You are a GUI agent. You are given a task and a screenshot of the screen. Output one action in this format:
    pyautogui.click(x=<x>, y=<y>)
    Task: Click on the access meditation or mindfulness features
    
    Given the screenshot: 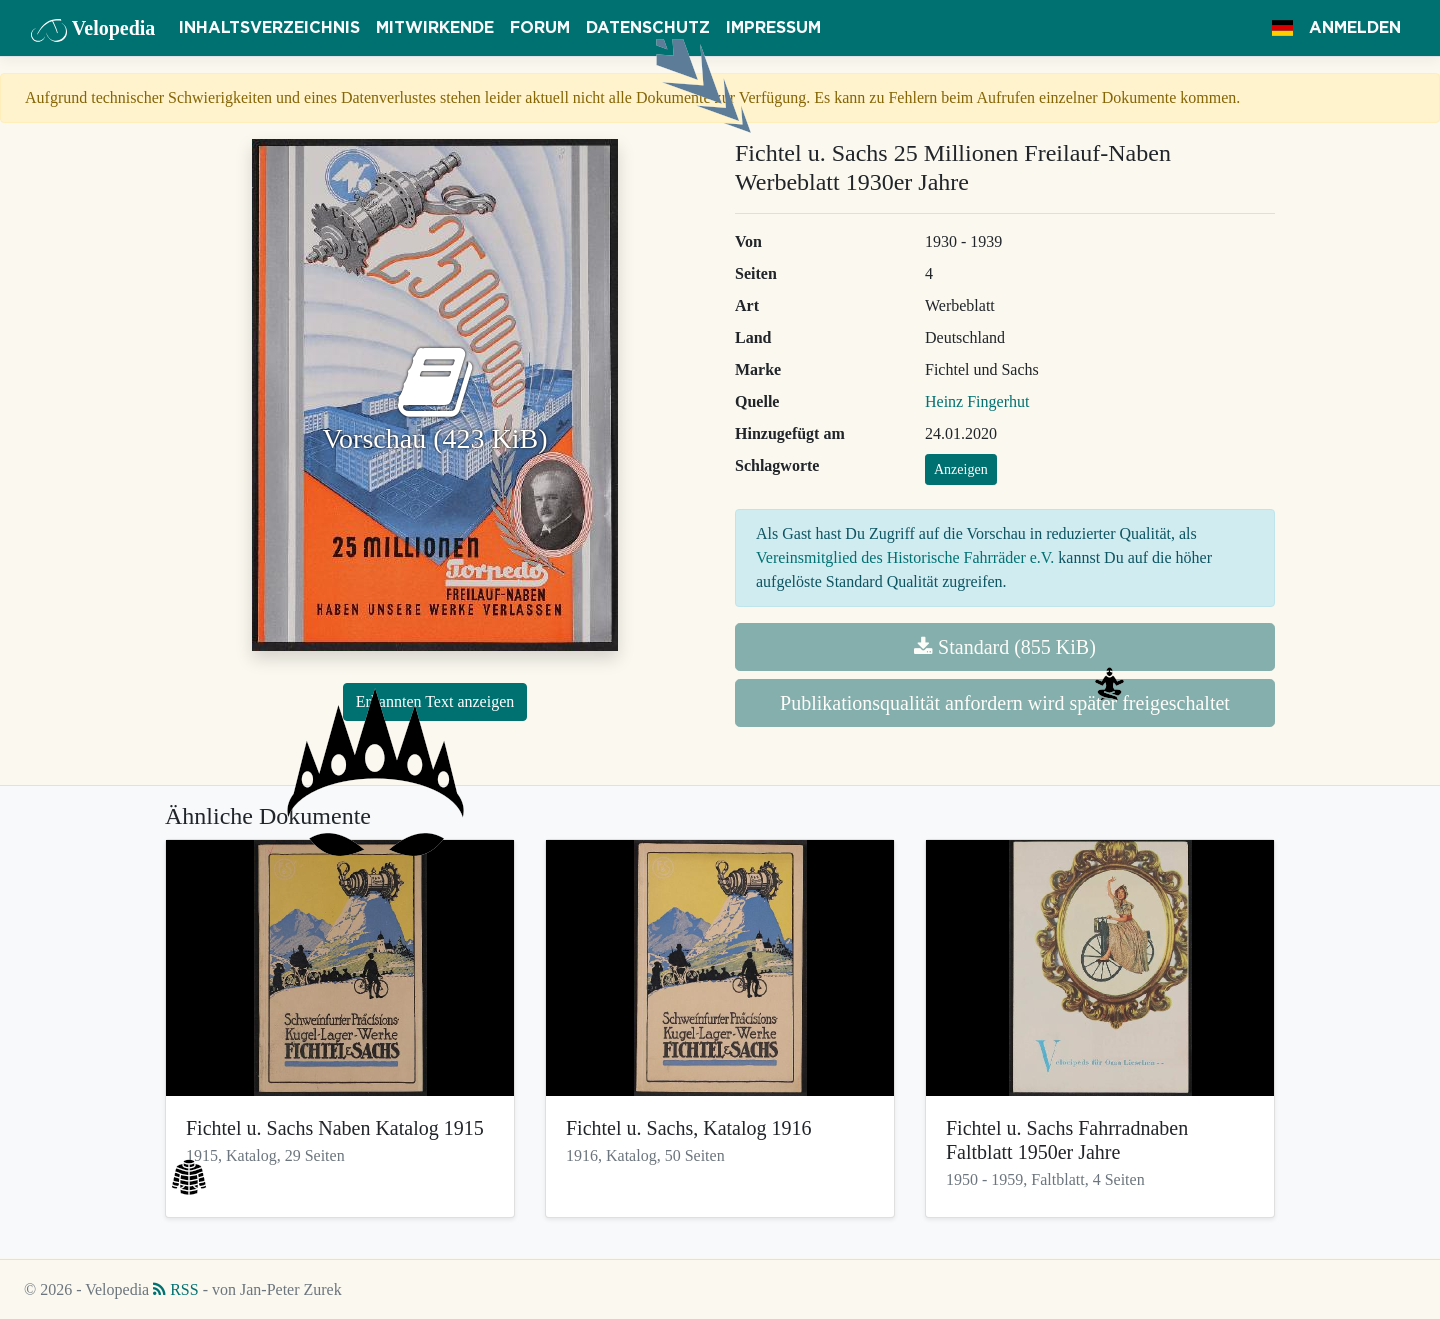 What is the action you would take?
    pyautogui.click(x=1109, y=684)
    